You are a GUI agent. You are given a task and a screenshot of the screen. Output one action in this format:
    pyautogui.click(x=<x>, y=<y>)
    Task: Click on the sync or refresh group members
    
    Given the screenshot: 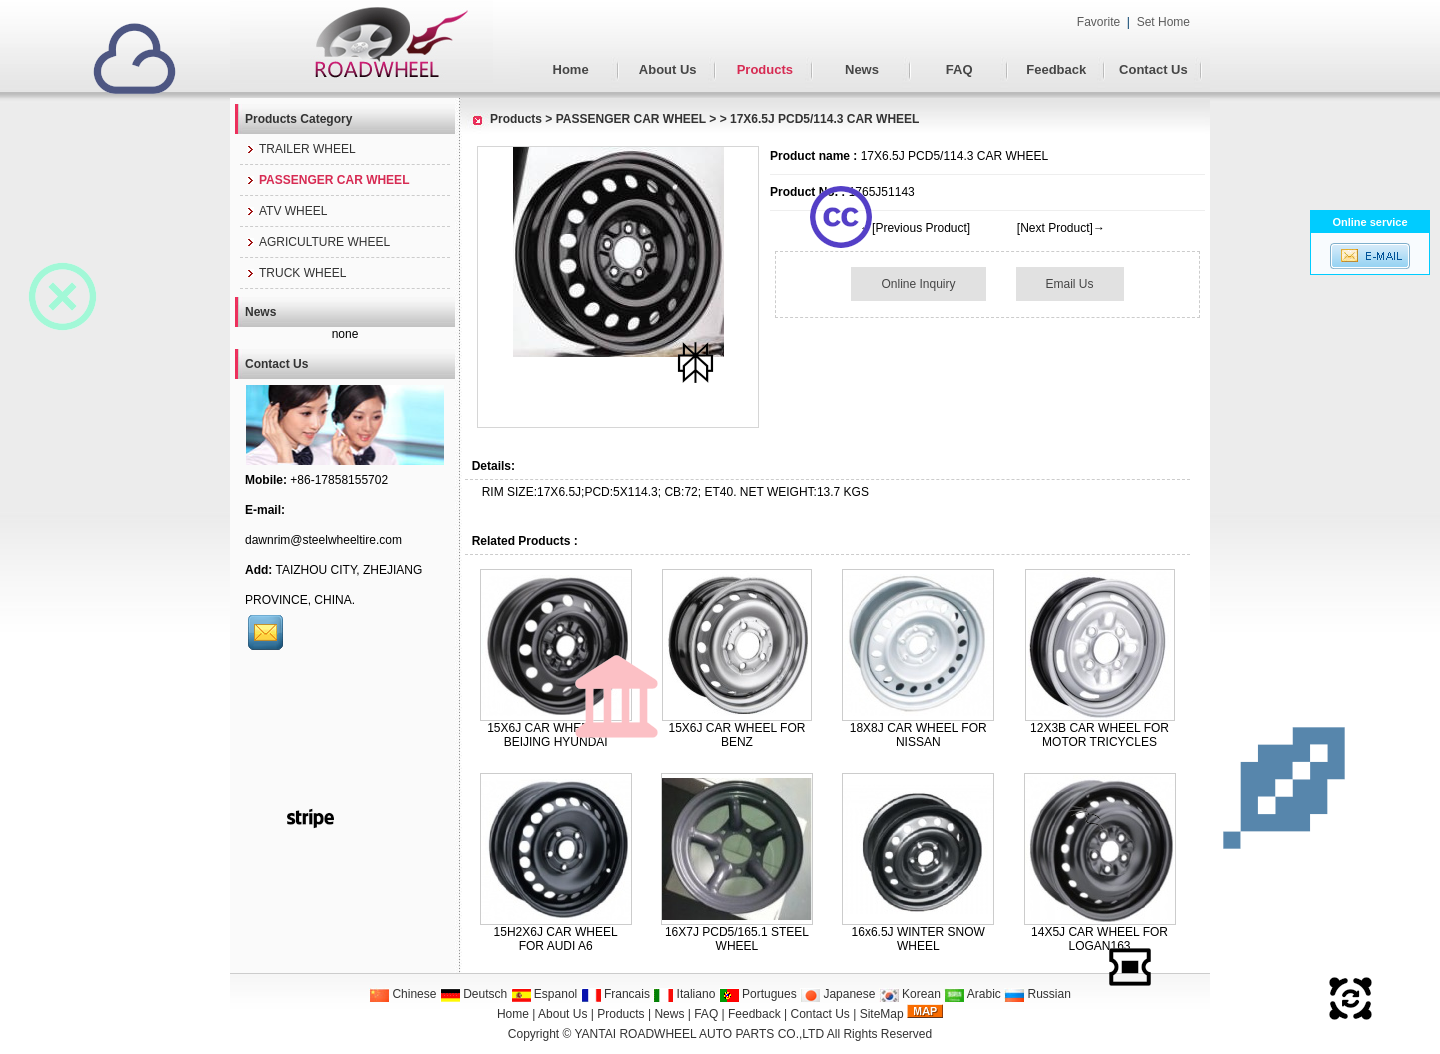 What is the action you would take?
    pyautogui.click(x=1350, y=998)
    